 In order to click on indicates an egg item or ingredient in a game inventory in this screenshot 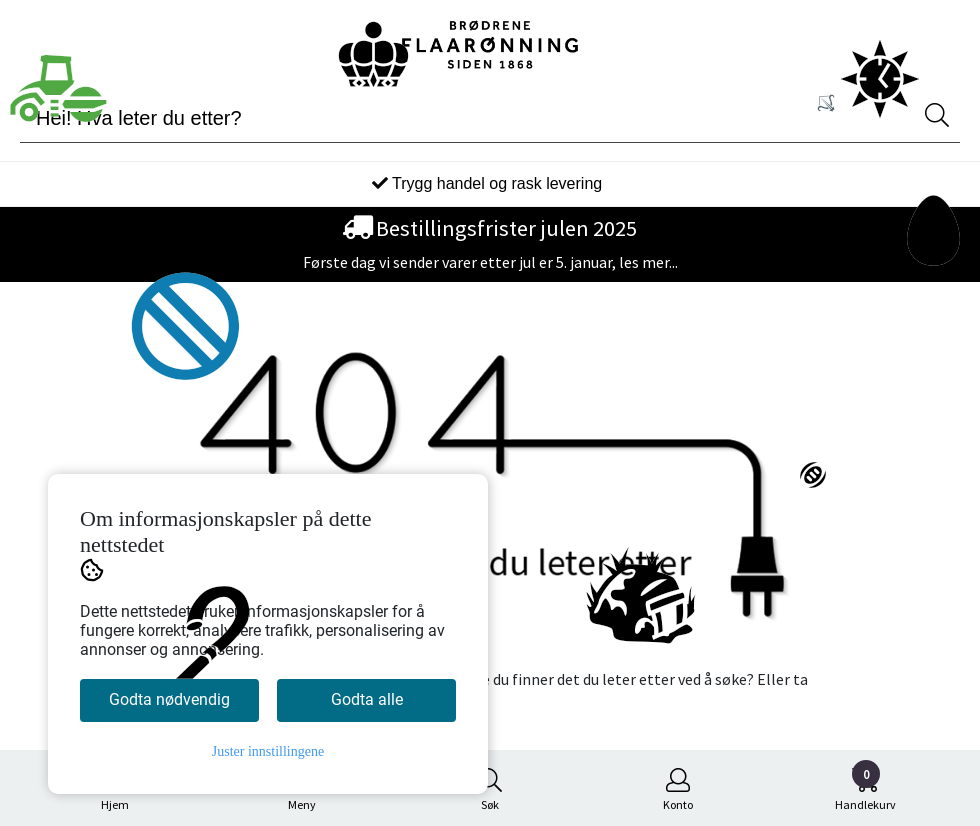, I will do `click(933, 230)`.